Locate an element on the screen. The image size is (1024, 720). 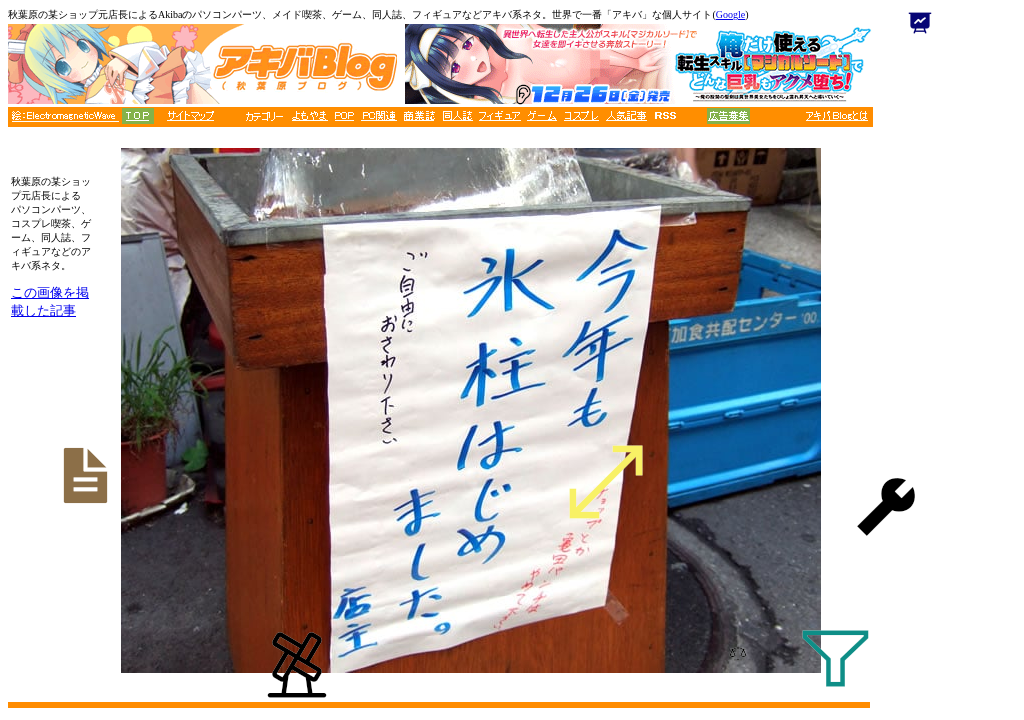
view license or legal information is located at coordinates (738, 653).